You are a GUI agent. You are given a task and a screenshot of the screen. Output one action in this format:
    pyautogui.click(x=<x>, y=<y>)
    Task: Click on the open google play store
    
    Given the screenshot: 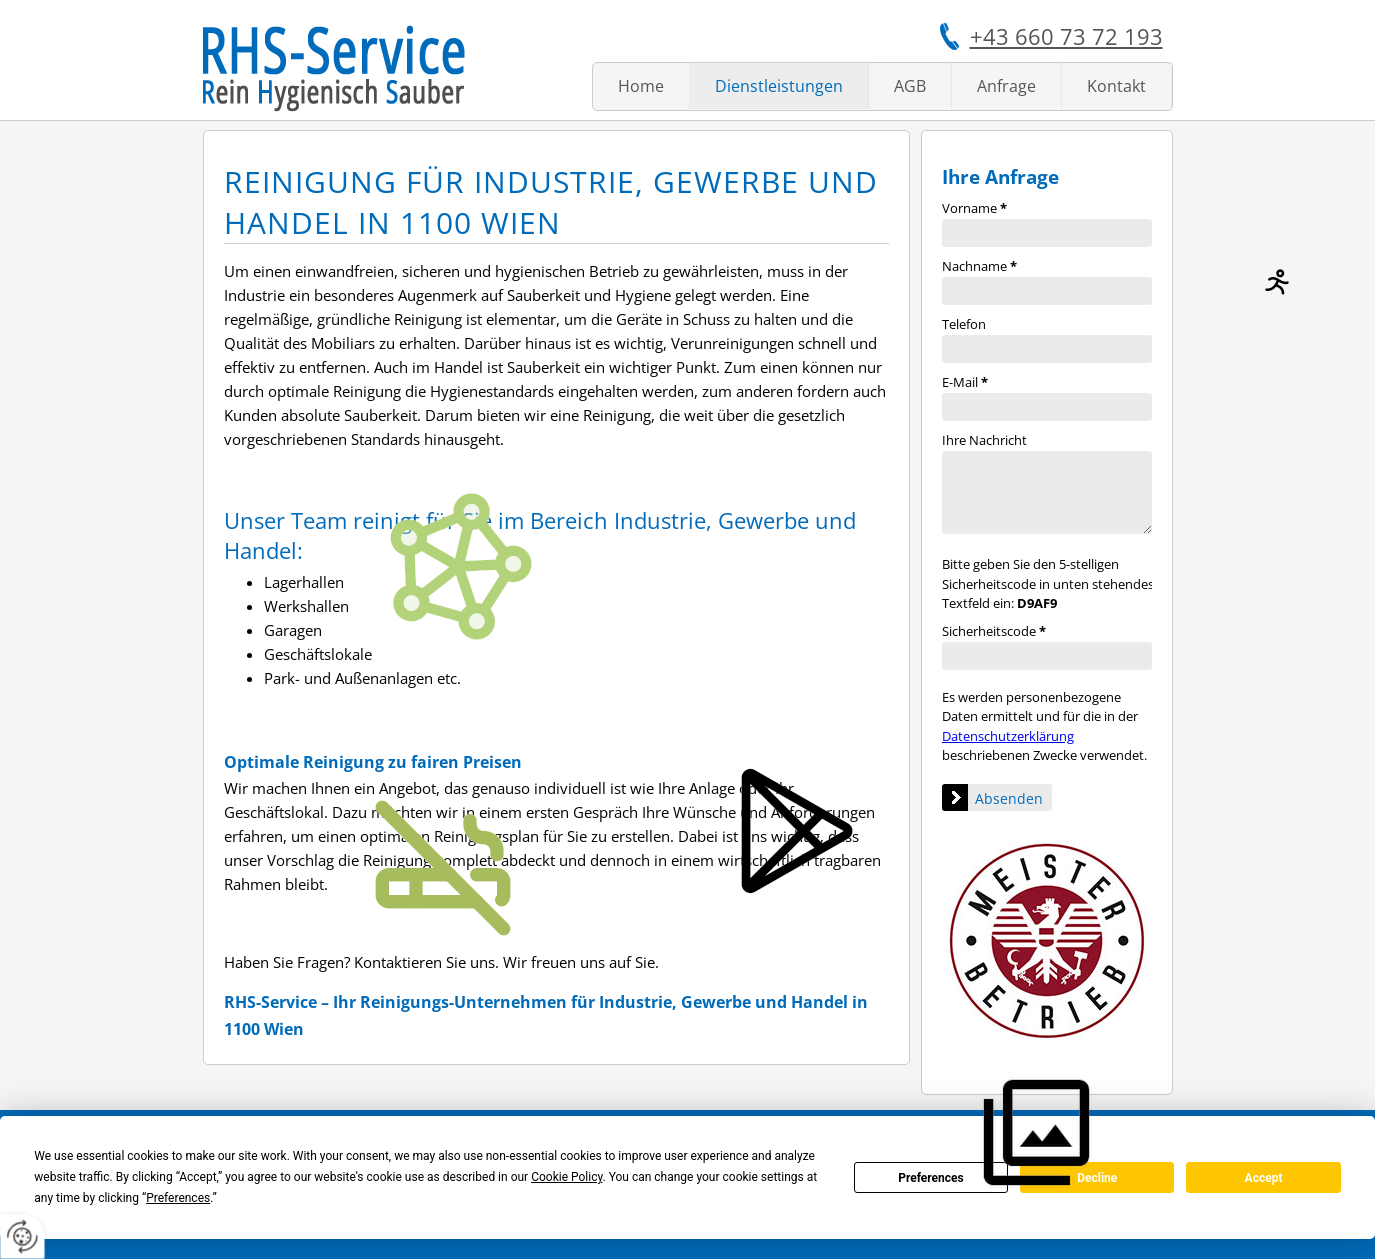 What is the action you would take?
    pyautogui.click(x=786, y=831)
    